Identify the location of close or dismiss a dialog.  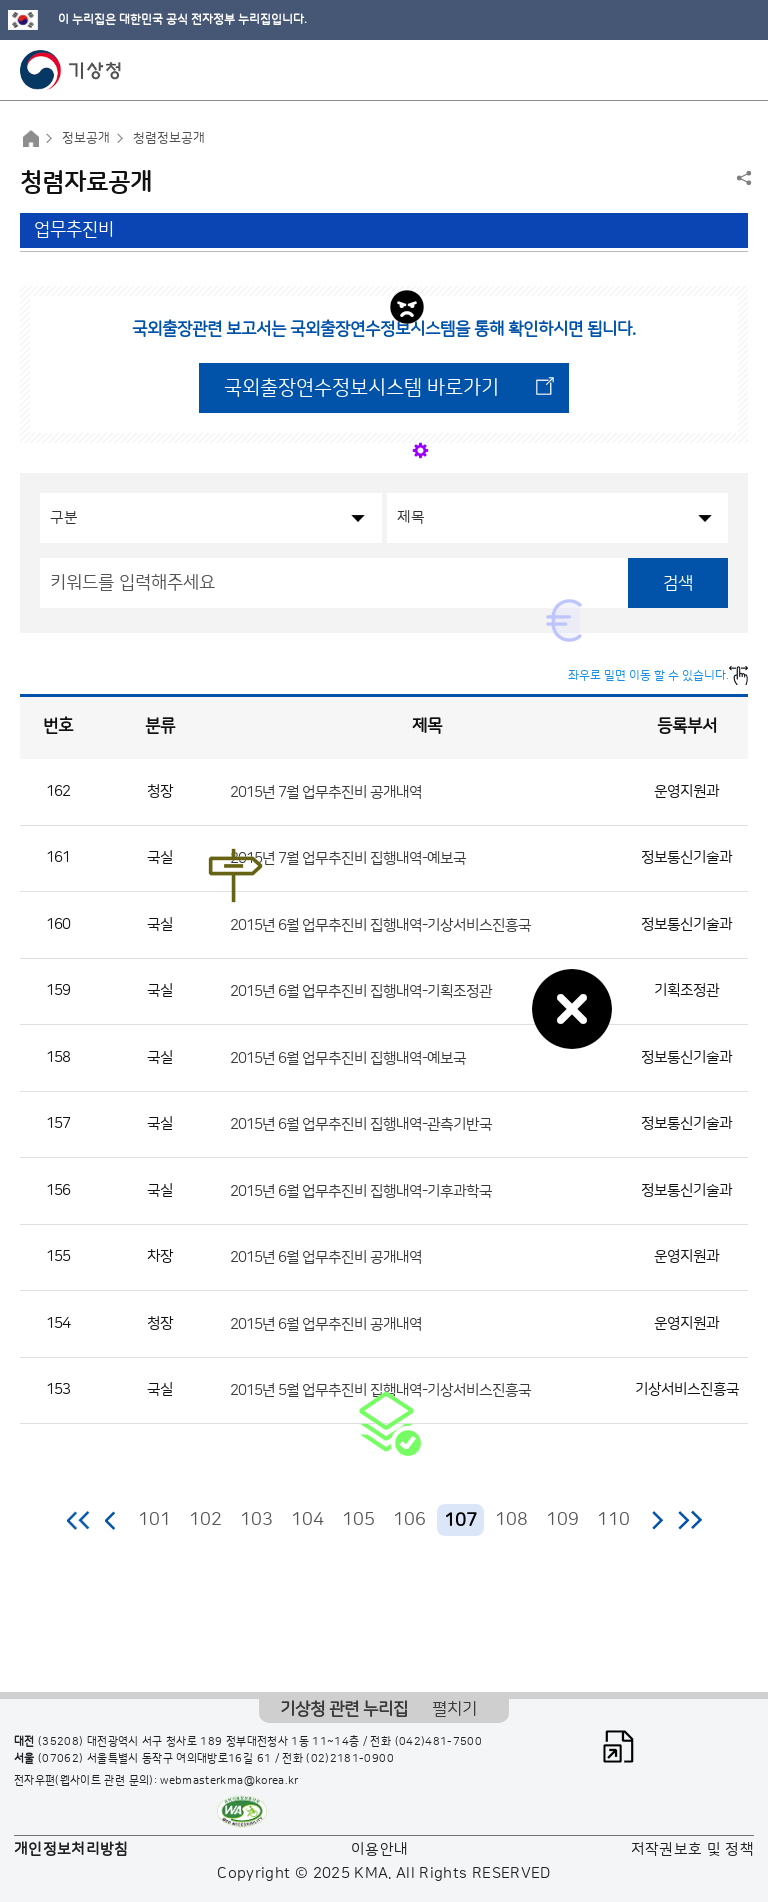
(572, 1009).